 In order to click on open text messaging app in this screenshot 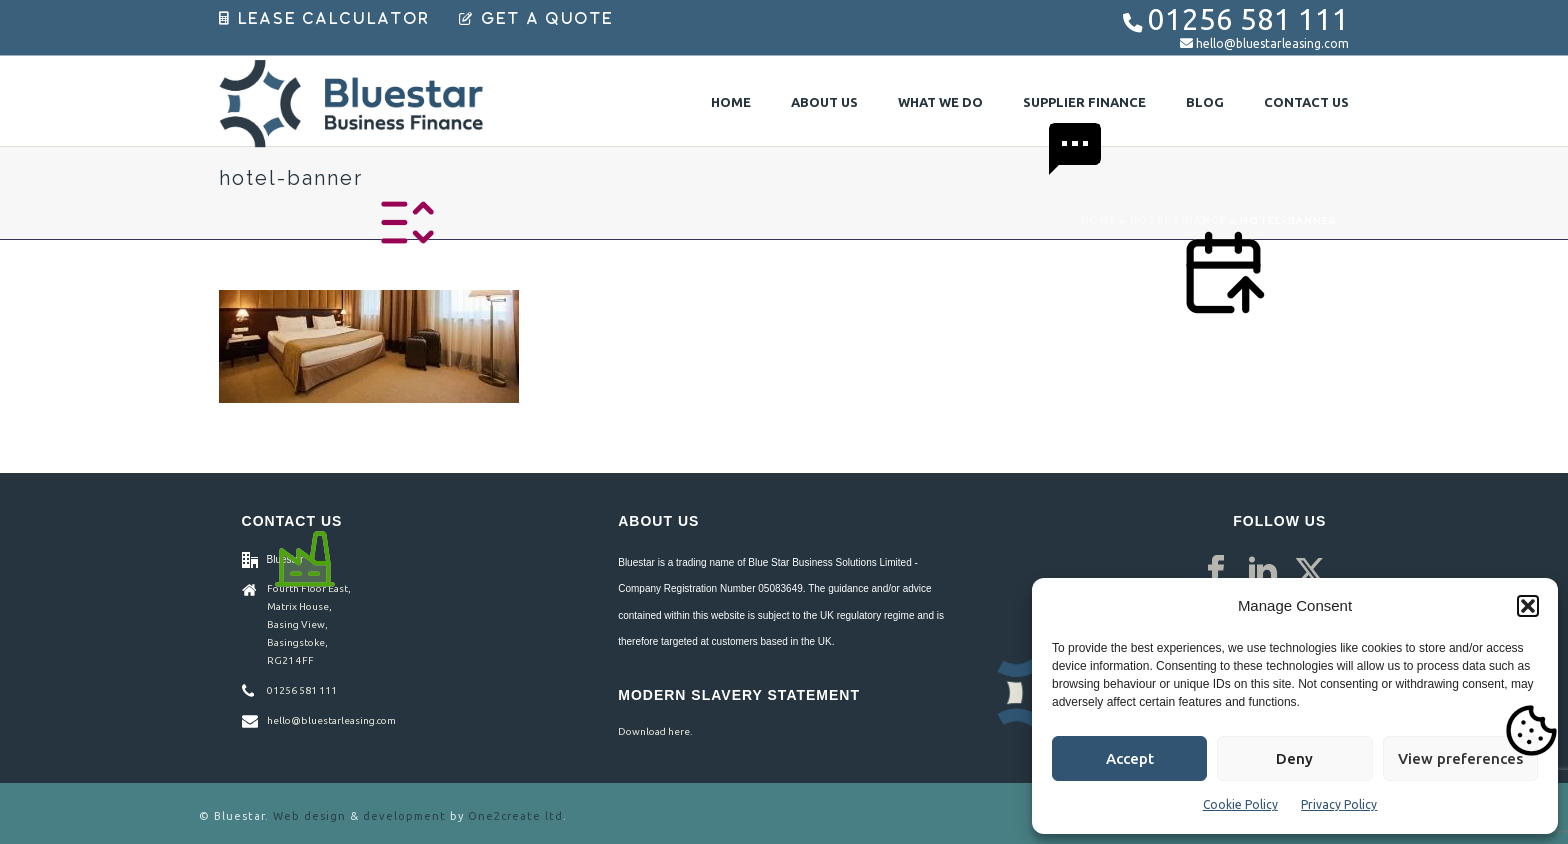, I will do `click(1075, 149)`.